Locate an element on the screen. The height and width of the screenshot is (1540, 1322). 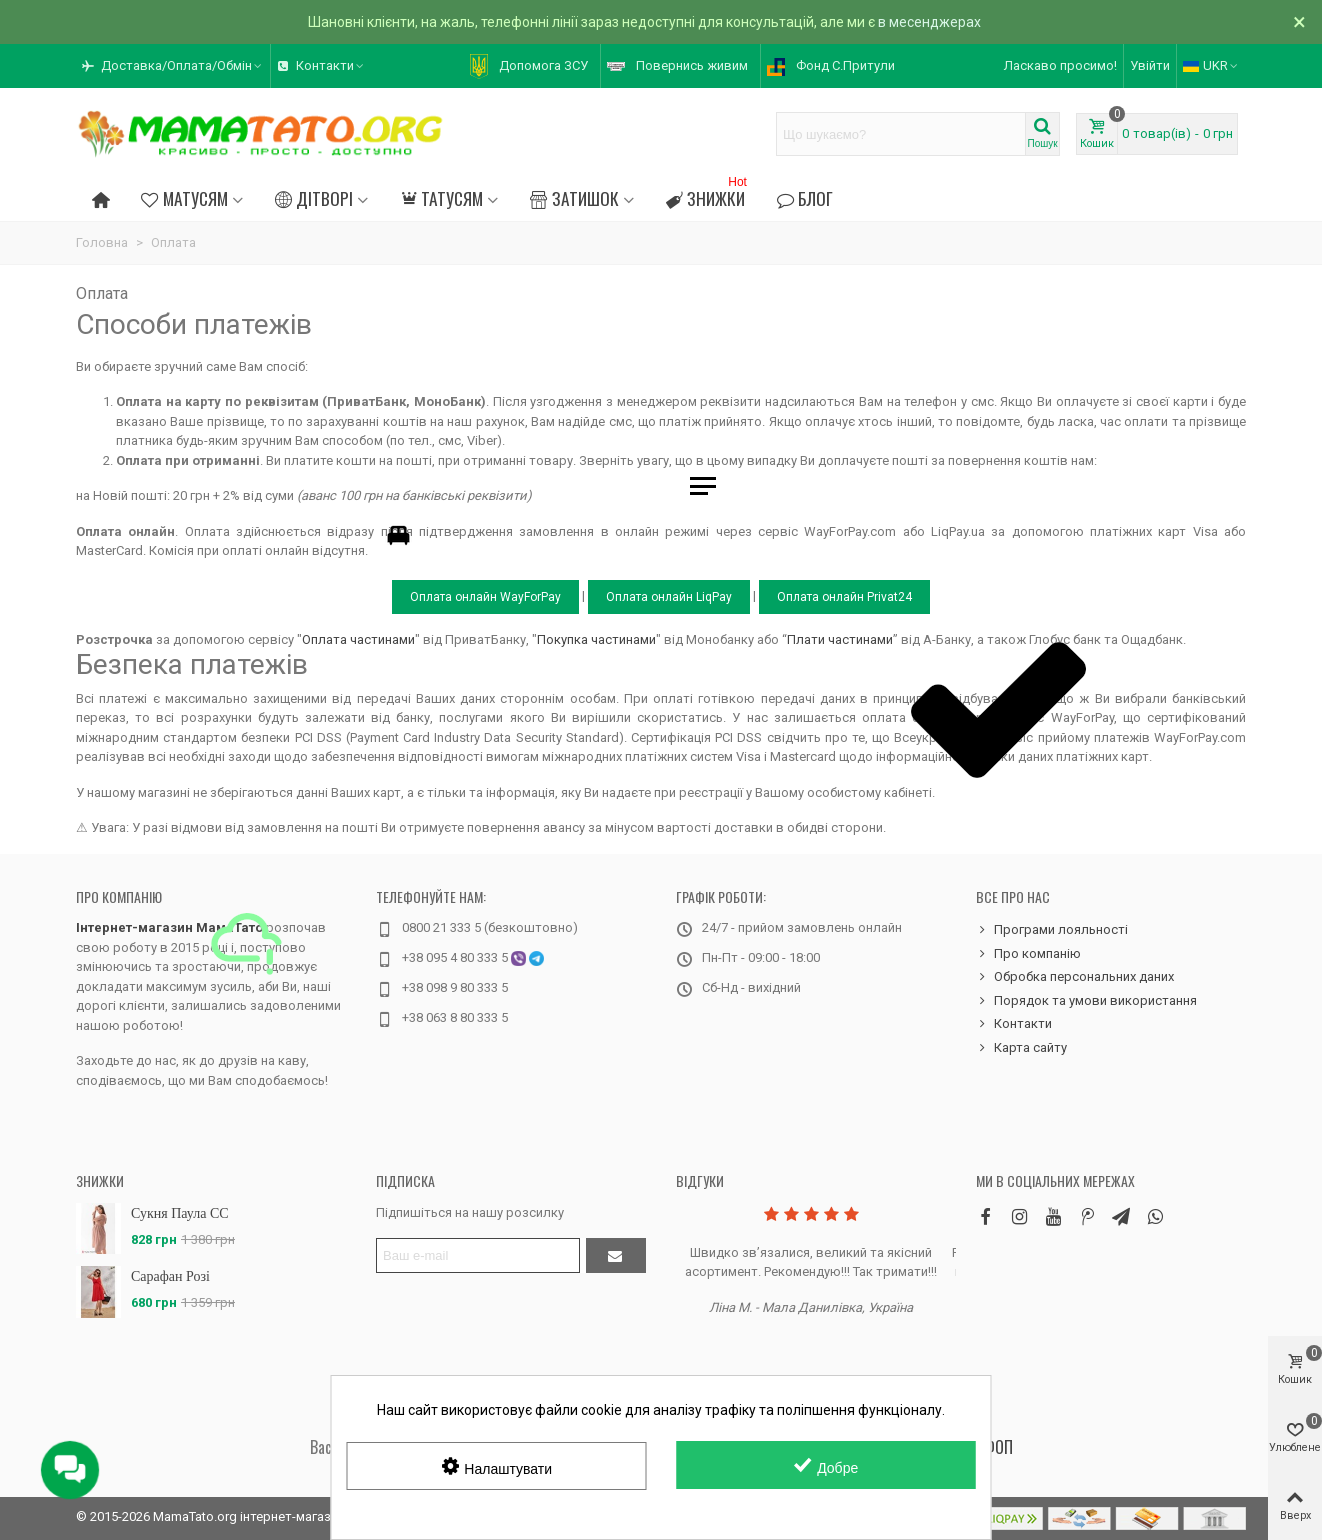
cloud storage warning or alert is located at coordinates (247, 939).